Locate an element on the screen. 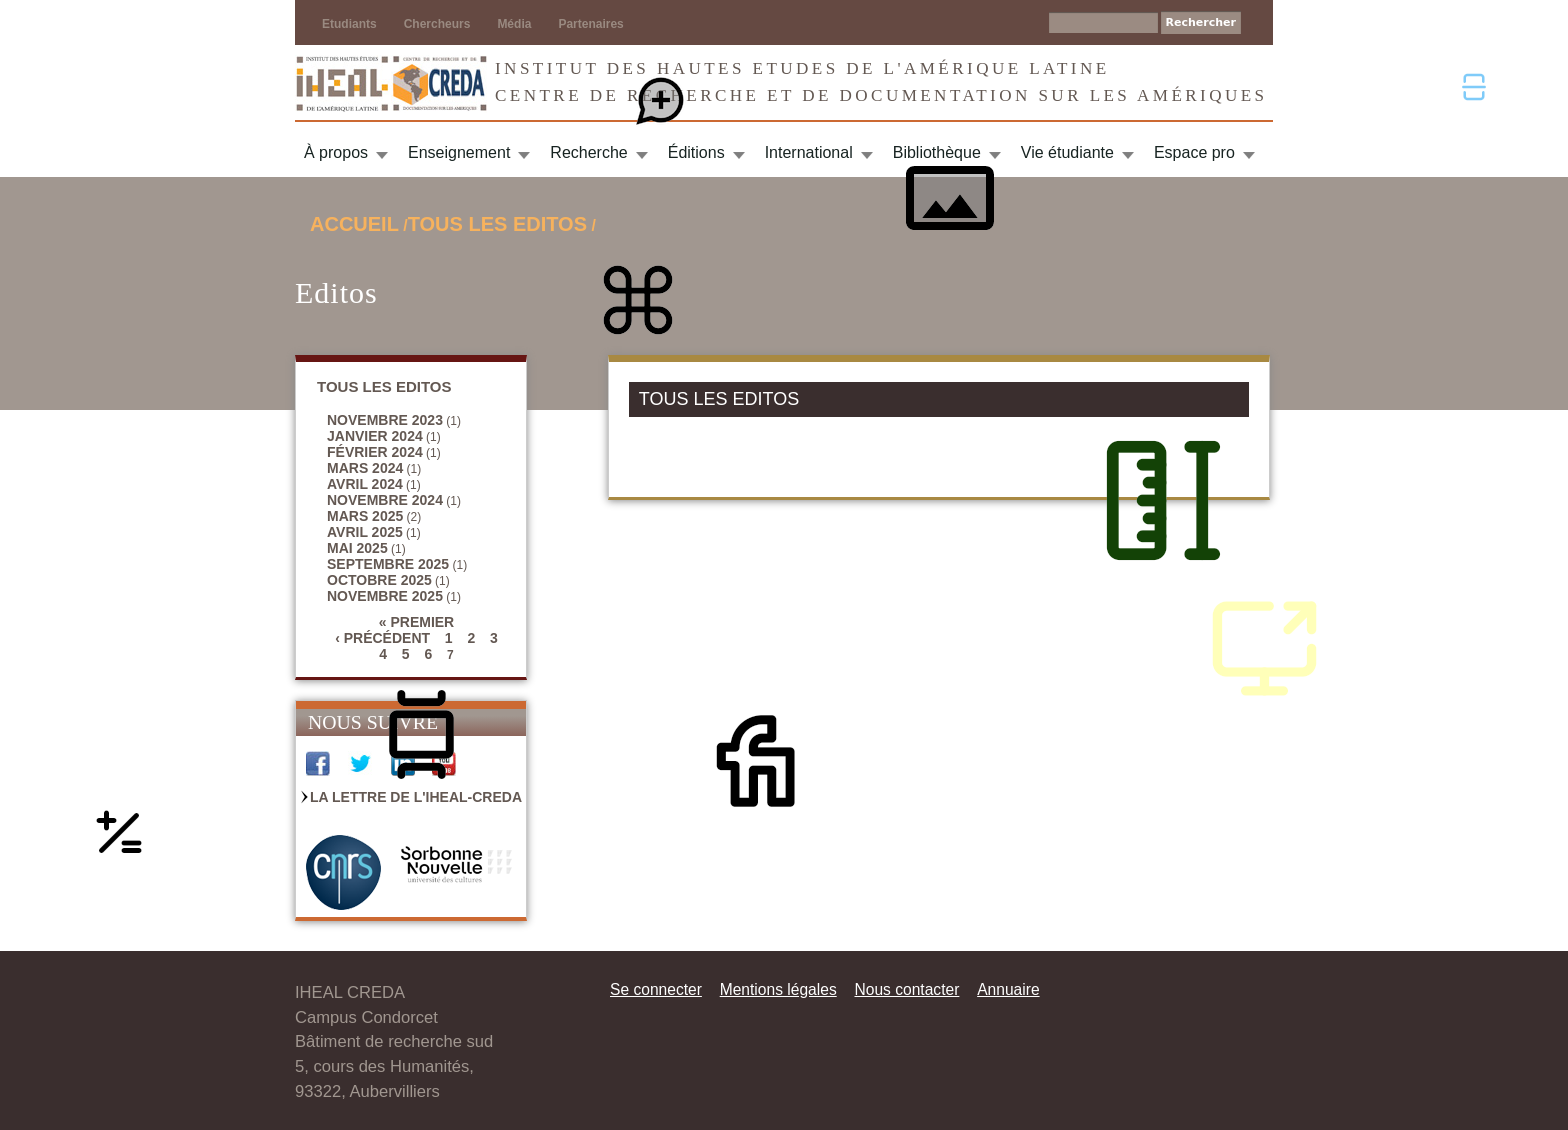 This screenshot has height=1130, width=1568. share your screen with others is located at coordinates (1264, 648).